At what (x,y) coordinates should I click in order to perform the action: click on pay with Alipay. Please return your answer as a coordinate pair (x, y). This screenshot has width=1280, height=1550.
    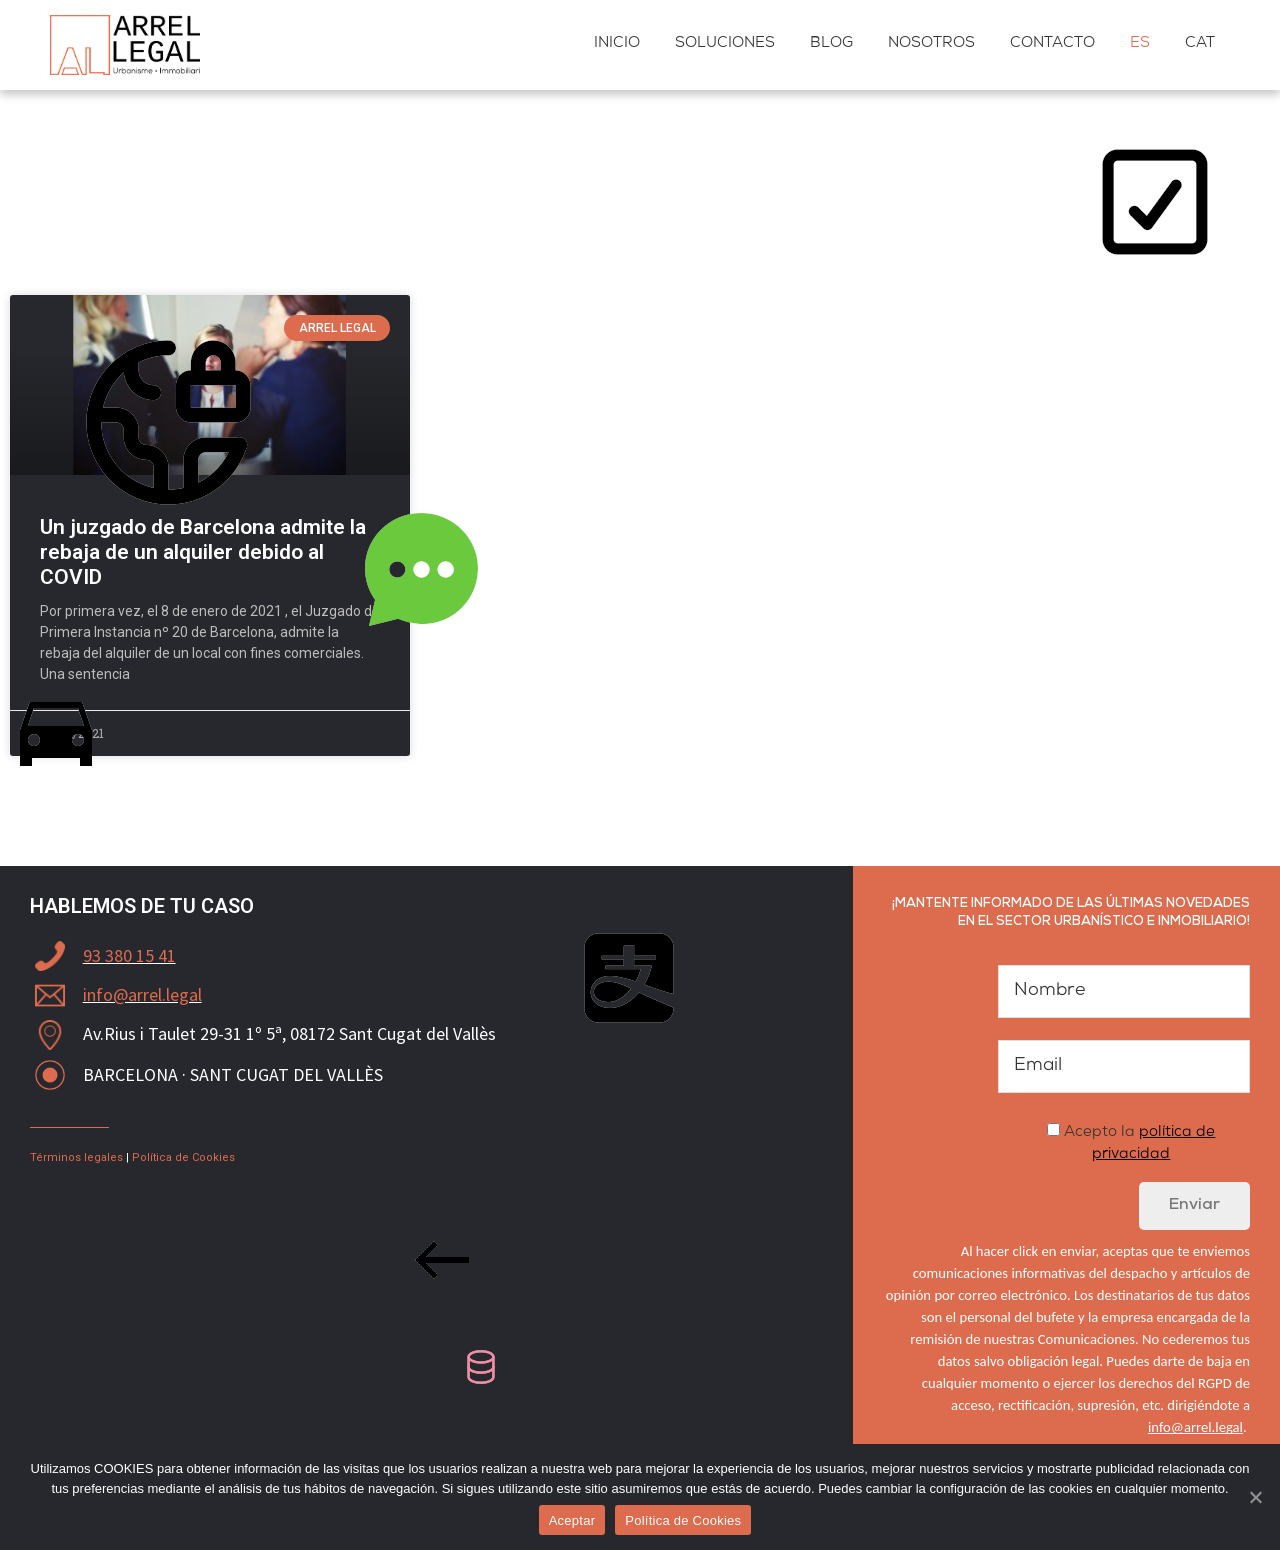
    Looking at the image, I should click on (629, 978).